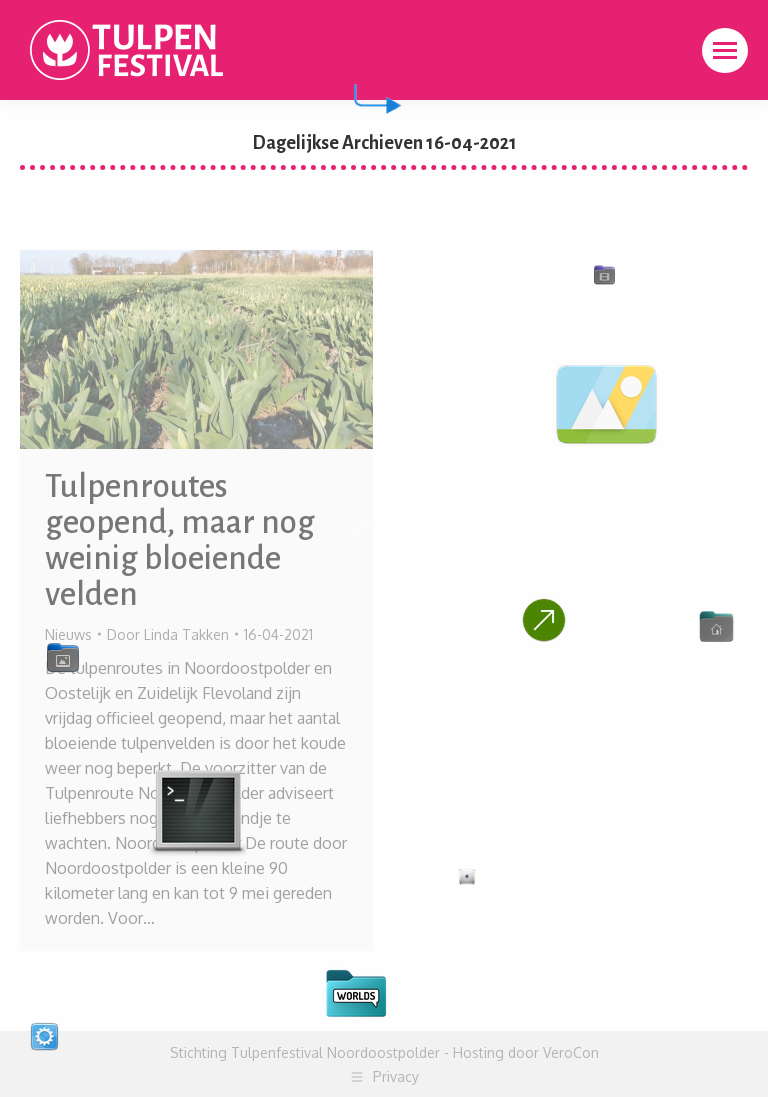 This screenshot has height=1097, width=768. Describe the element at coordinates (63, 657) in the screenshot. I see `open your pictures folder` at that location.